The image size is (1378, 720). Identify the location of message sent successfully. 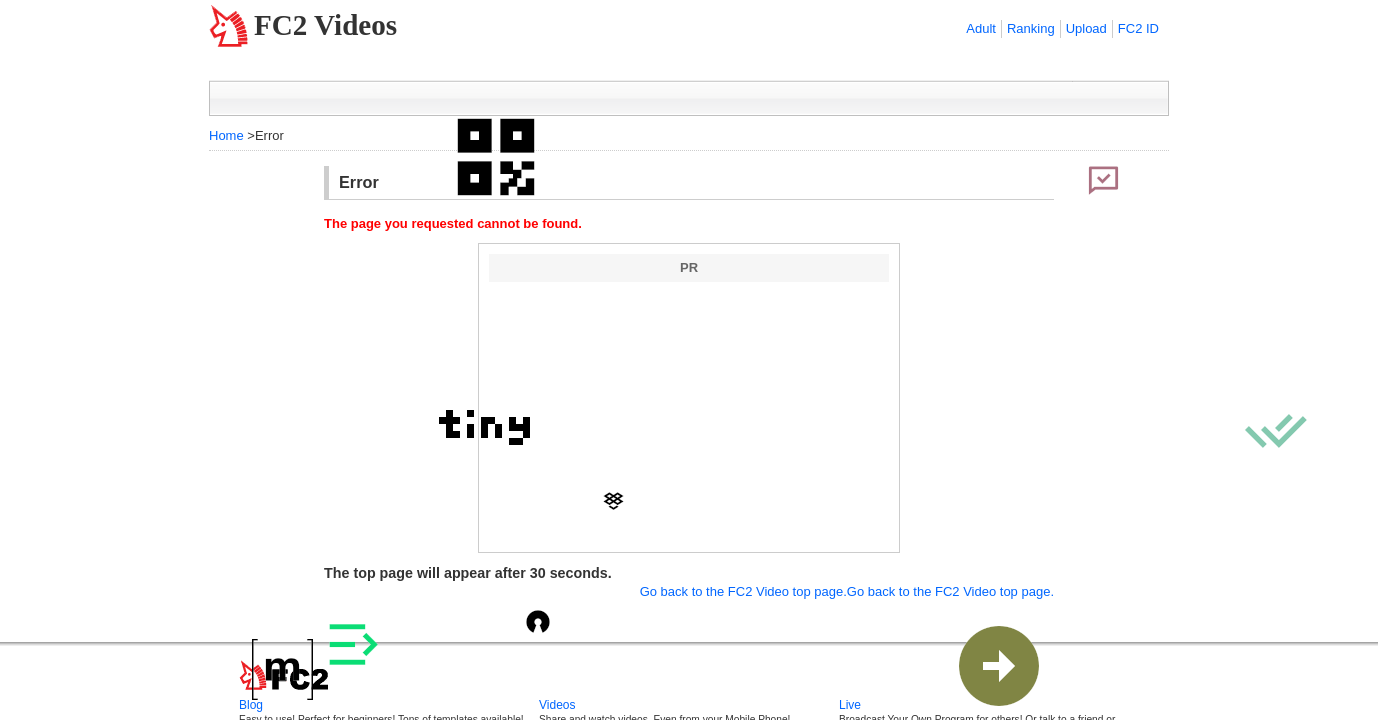
(1103, 179).